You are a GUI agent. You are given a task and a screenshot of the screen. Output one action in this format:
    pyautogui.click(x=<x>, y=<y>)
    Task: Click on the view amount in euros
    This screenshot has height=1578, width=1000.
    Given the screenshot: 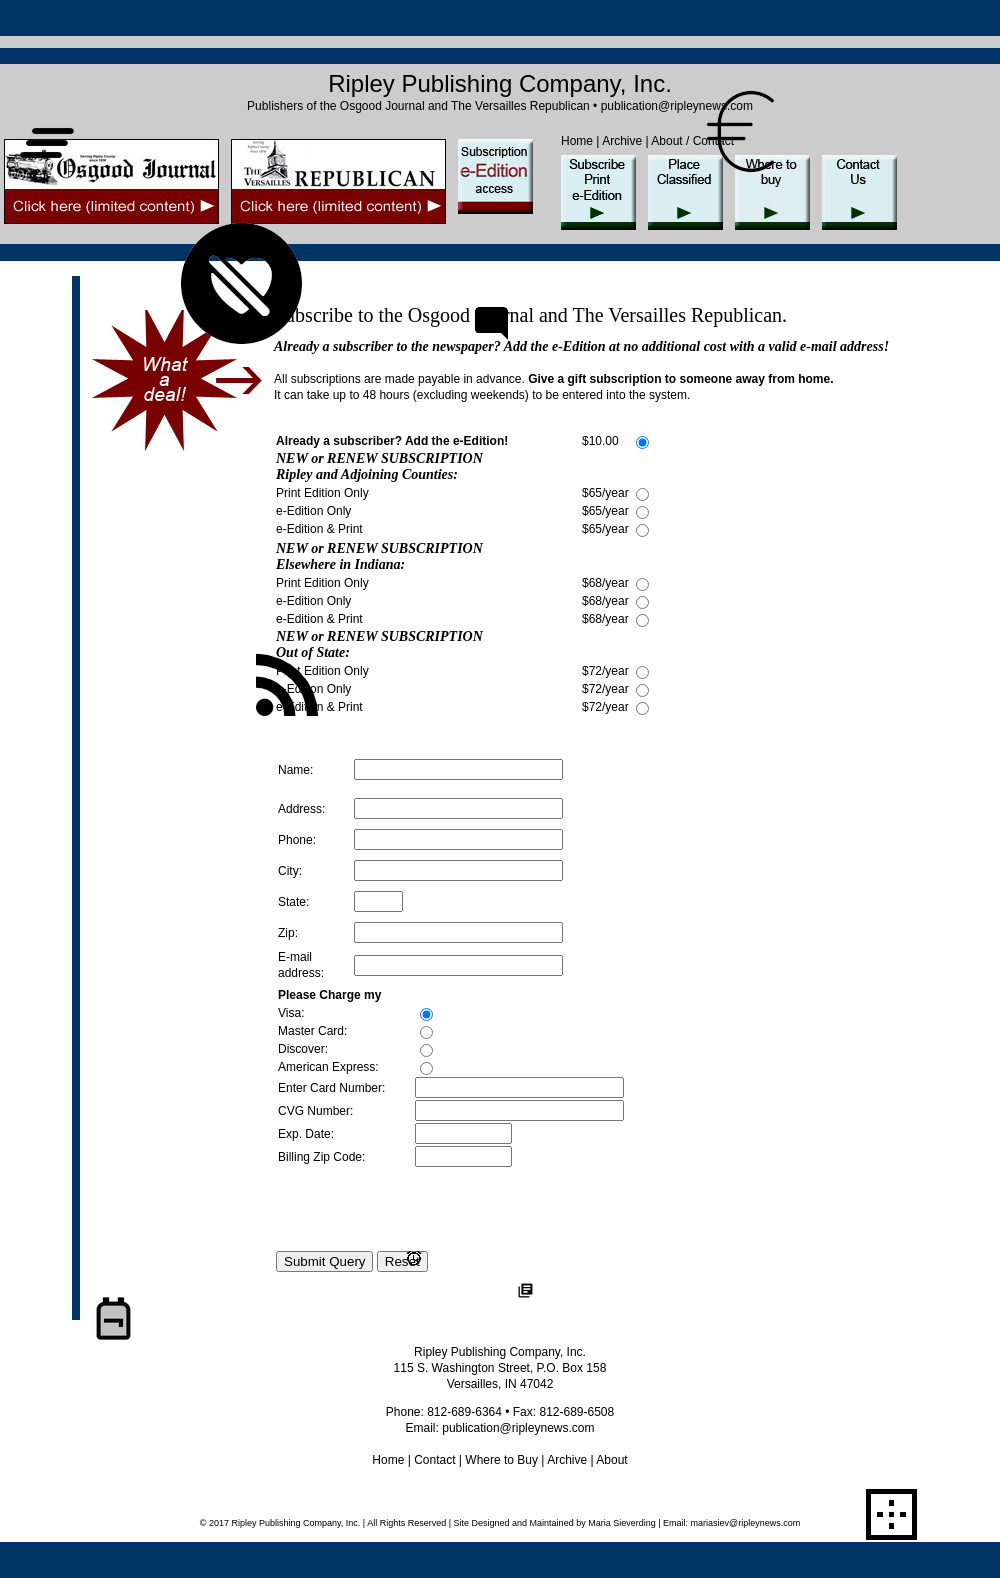 What is the action you would take?
    pyautogui.click(x=747, y=131)
    